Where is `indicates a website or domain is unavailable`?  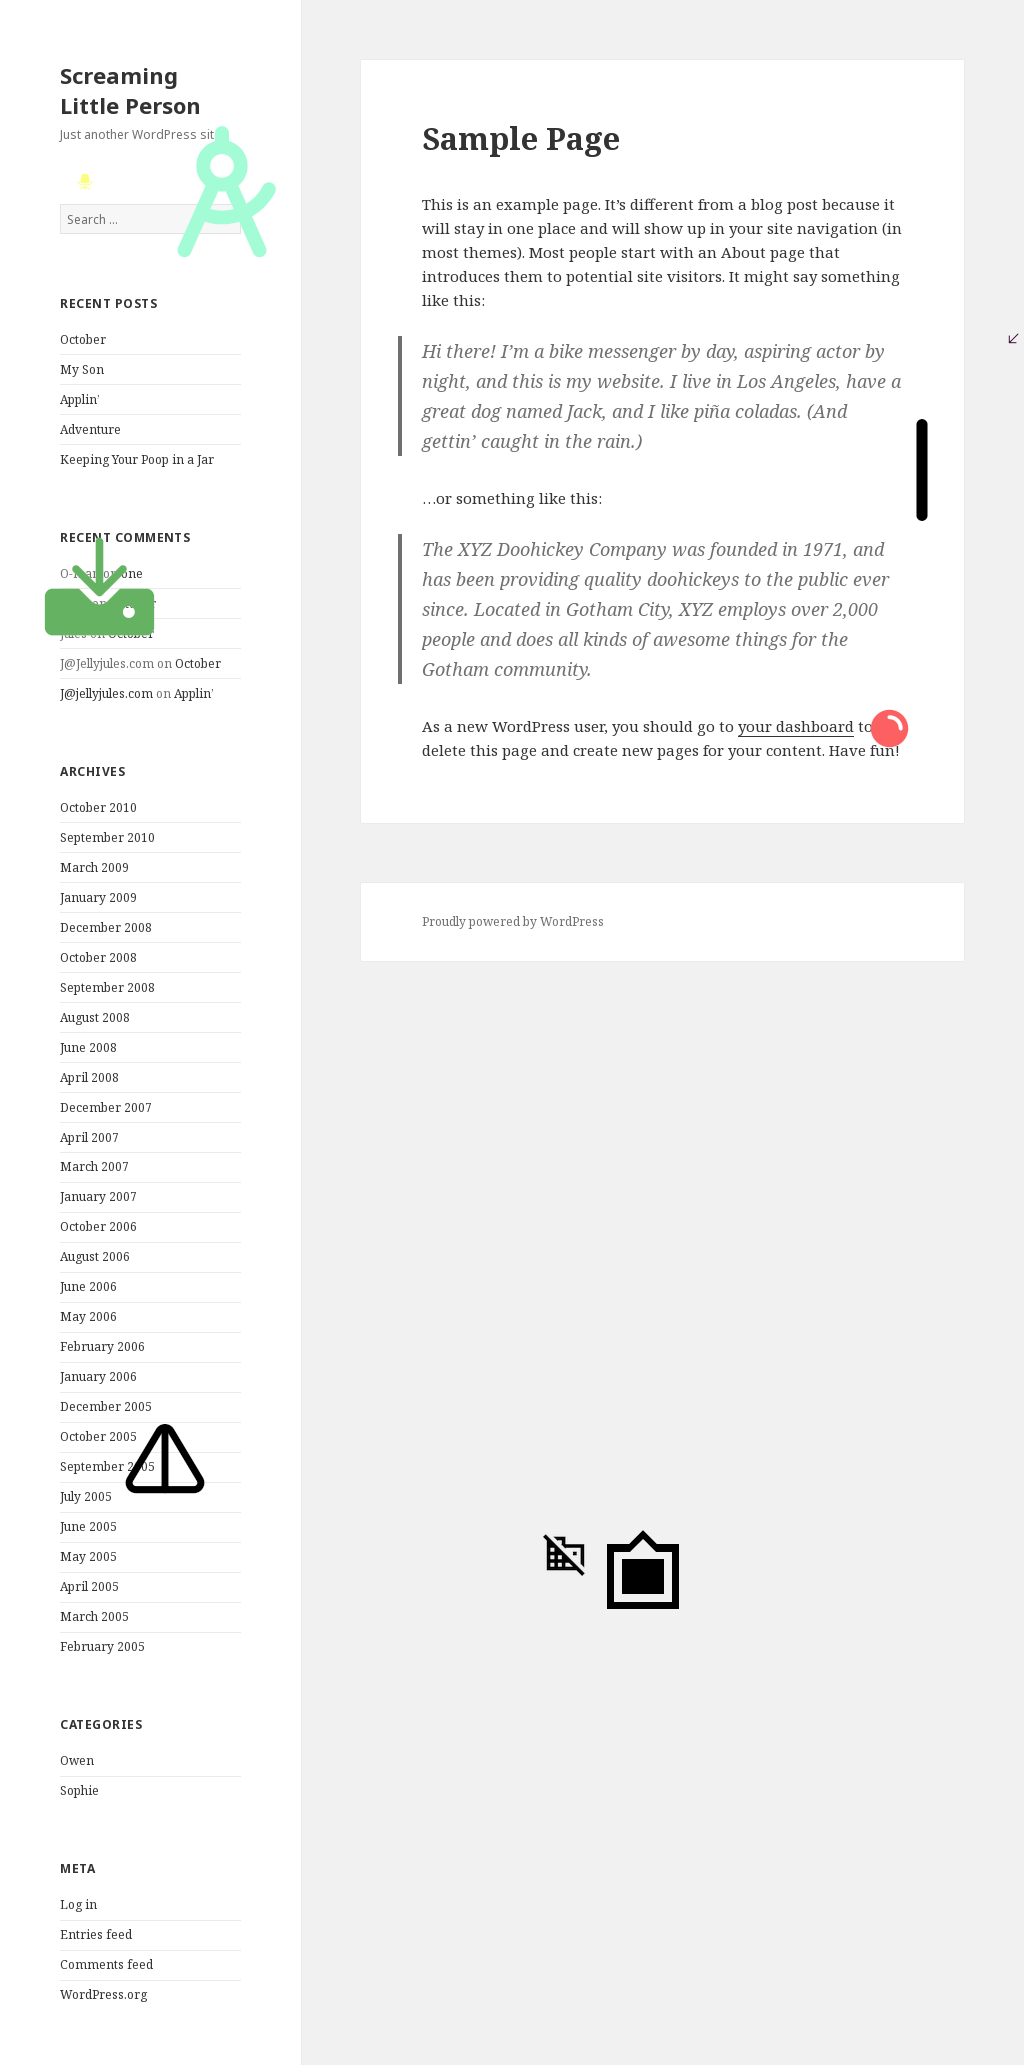 indicates a website or domain is unavailable is located at coordinates (565, 1553).